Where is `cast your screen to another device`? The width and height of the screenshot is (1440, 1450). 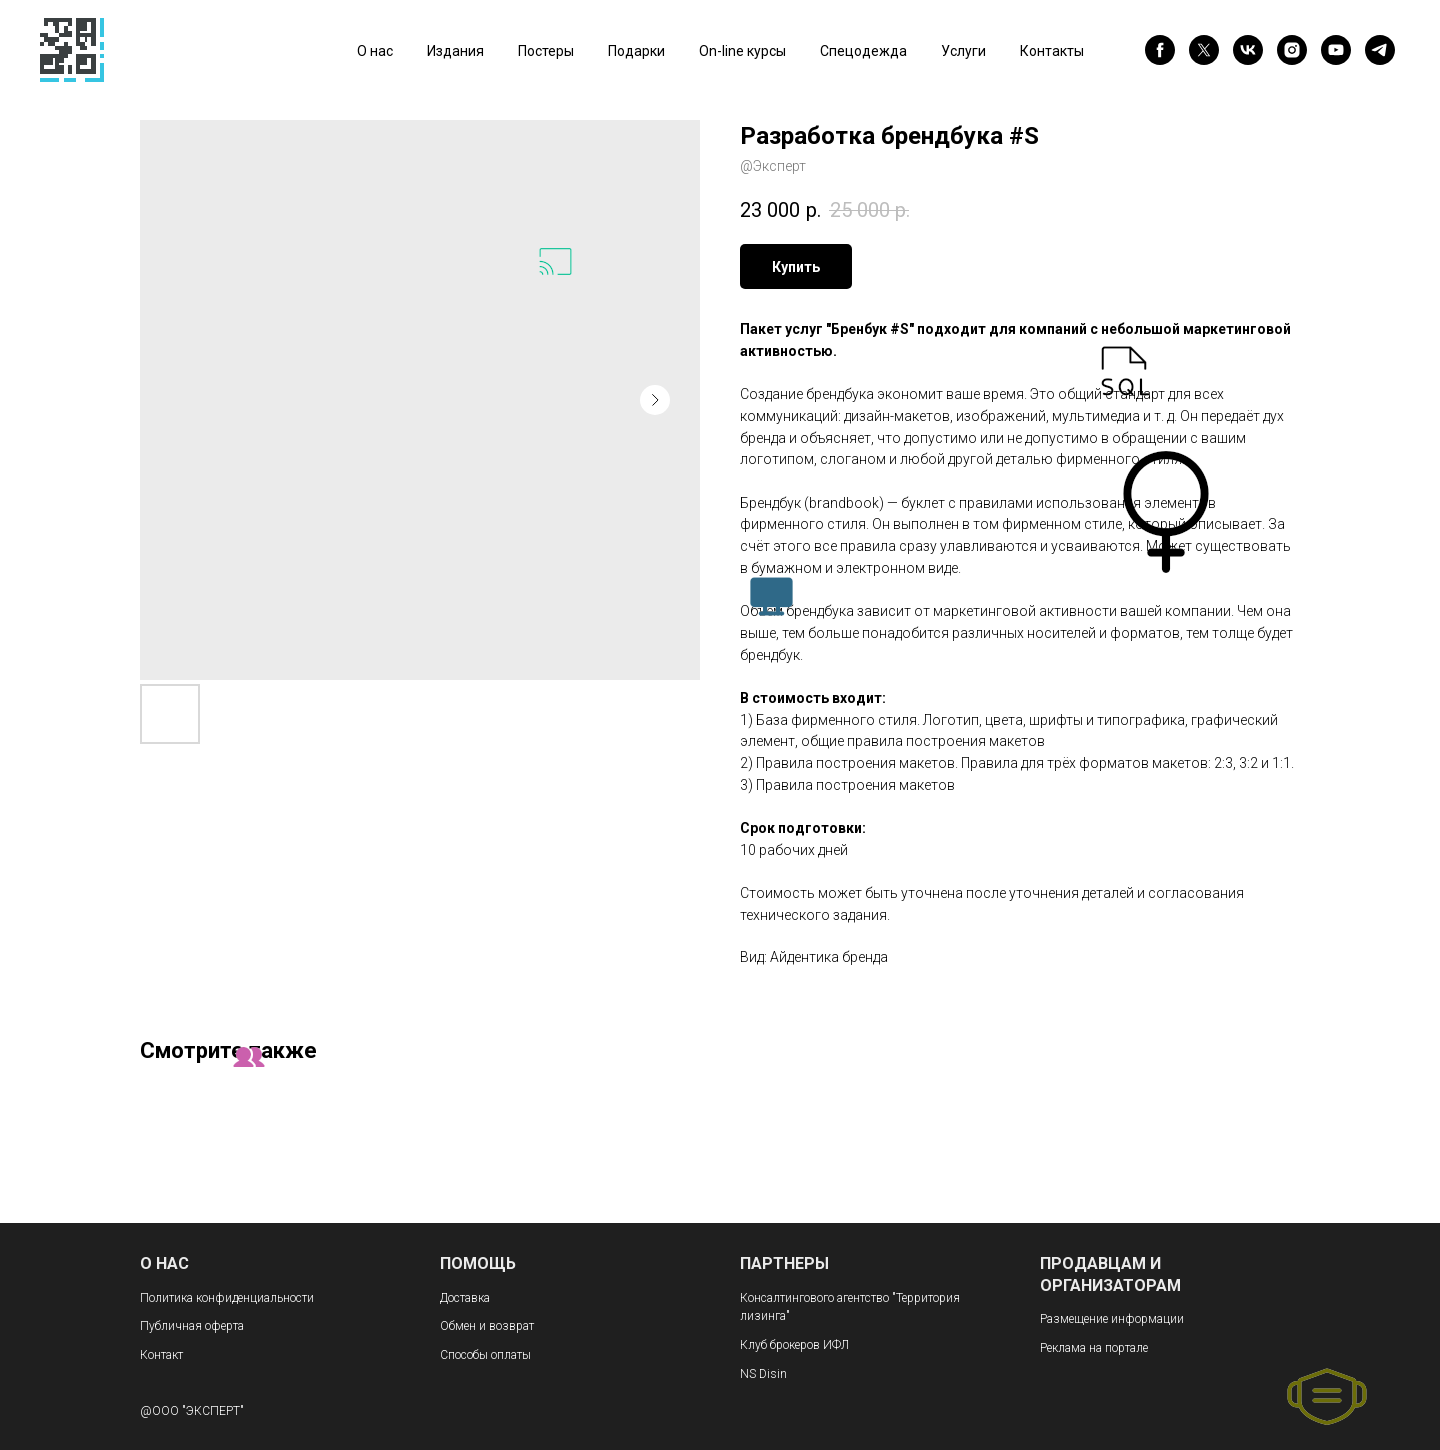 cast your screen to another device is located at coordinates (555, 261).